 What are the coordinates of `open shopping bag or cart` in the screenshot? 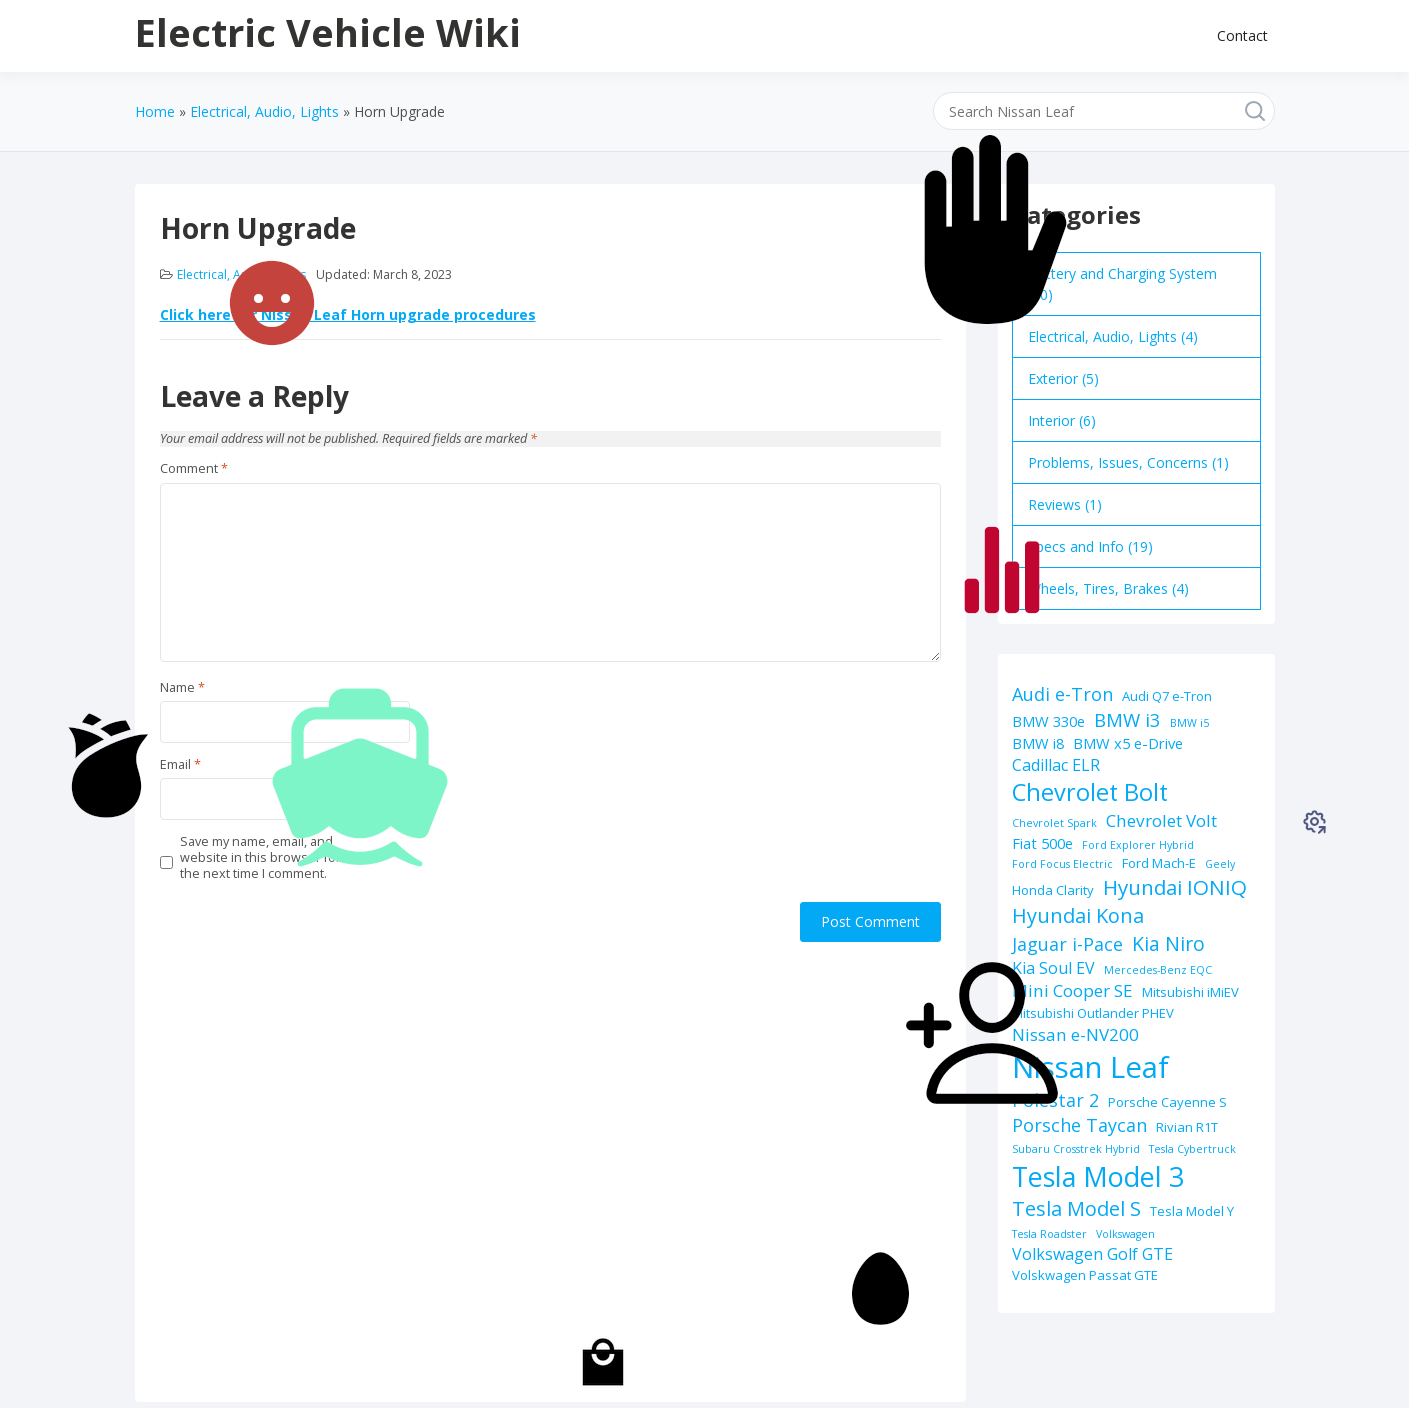 It's located at (603, 1363).